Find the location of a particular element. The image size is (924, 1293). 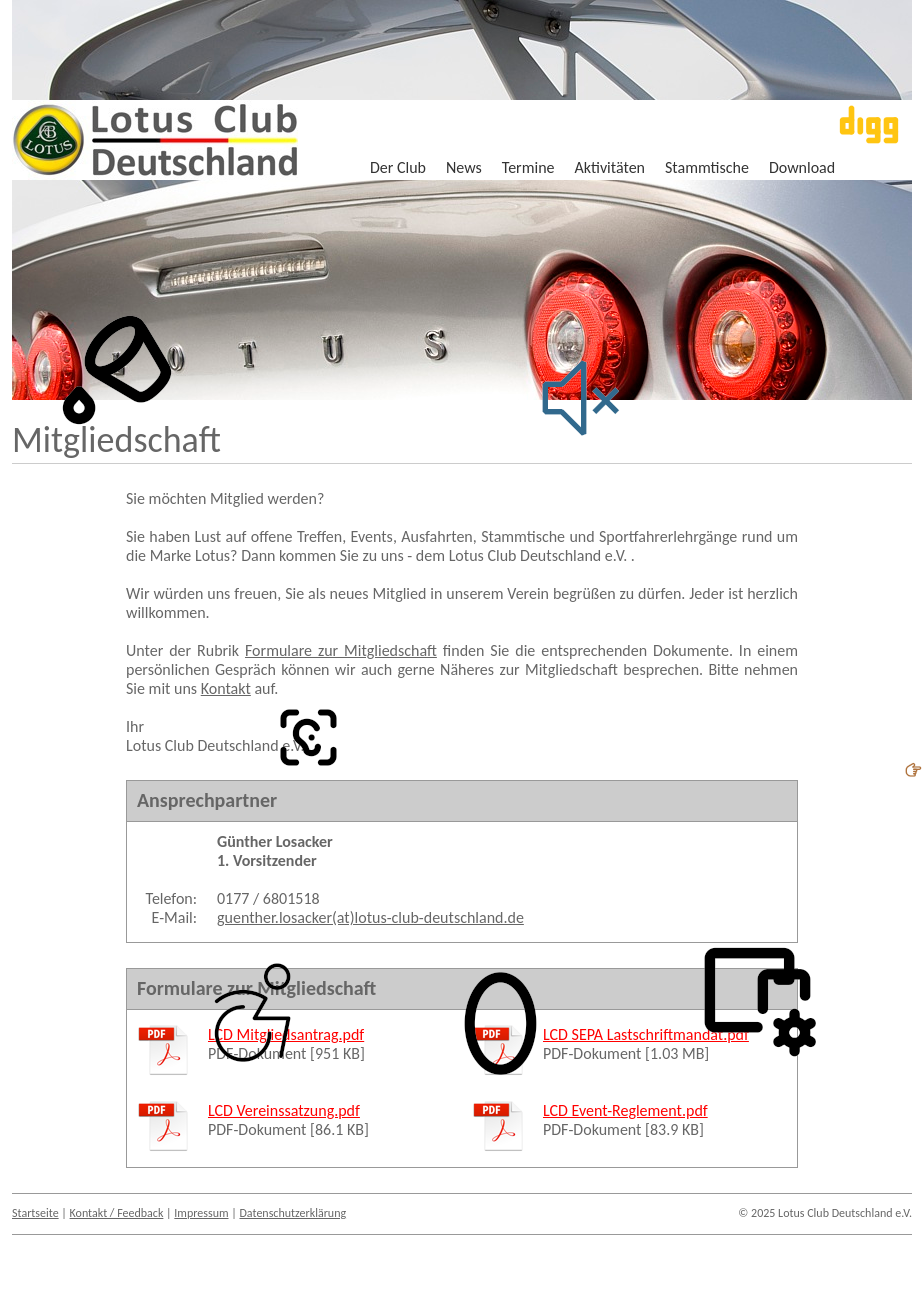

link to digg social news platform is located at coordinates (869, 123).